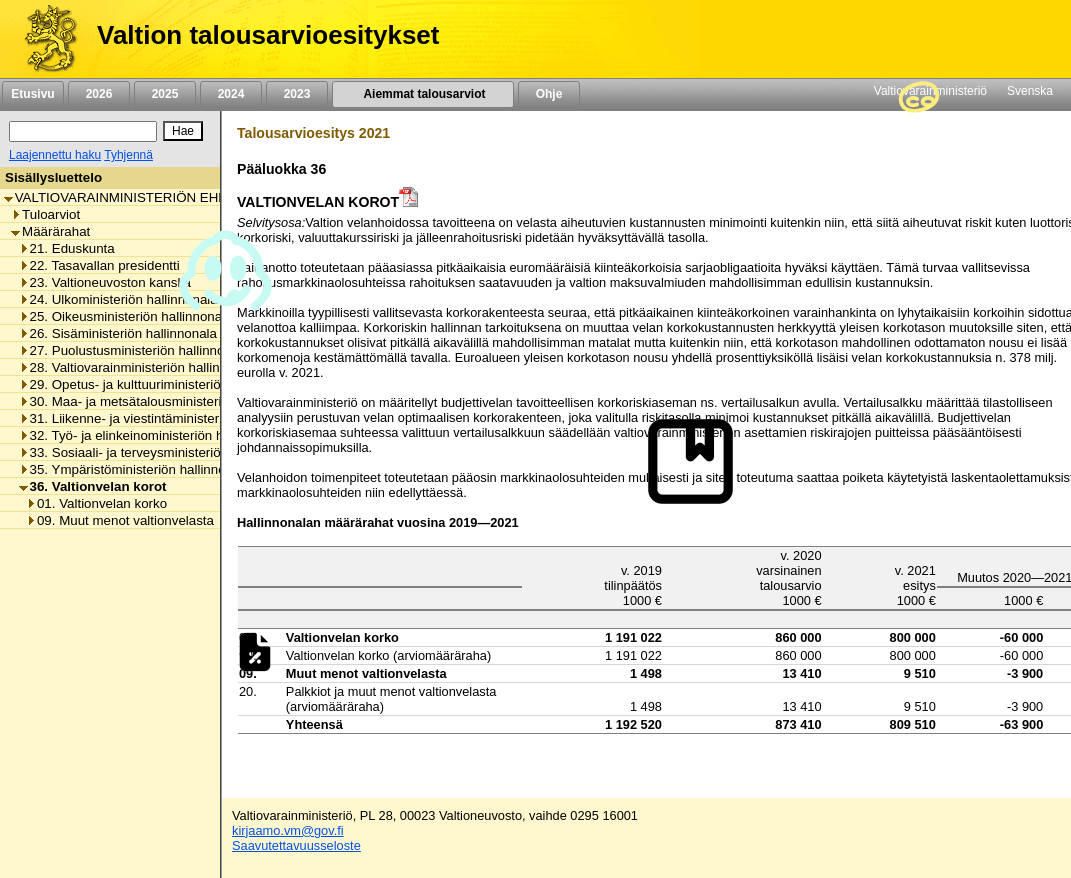 Image resolution: width=1071 pixels, height=878 pixels. Describe the element at coordinates (690, 461) in the screenshot. I see `view photo album` at that location.